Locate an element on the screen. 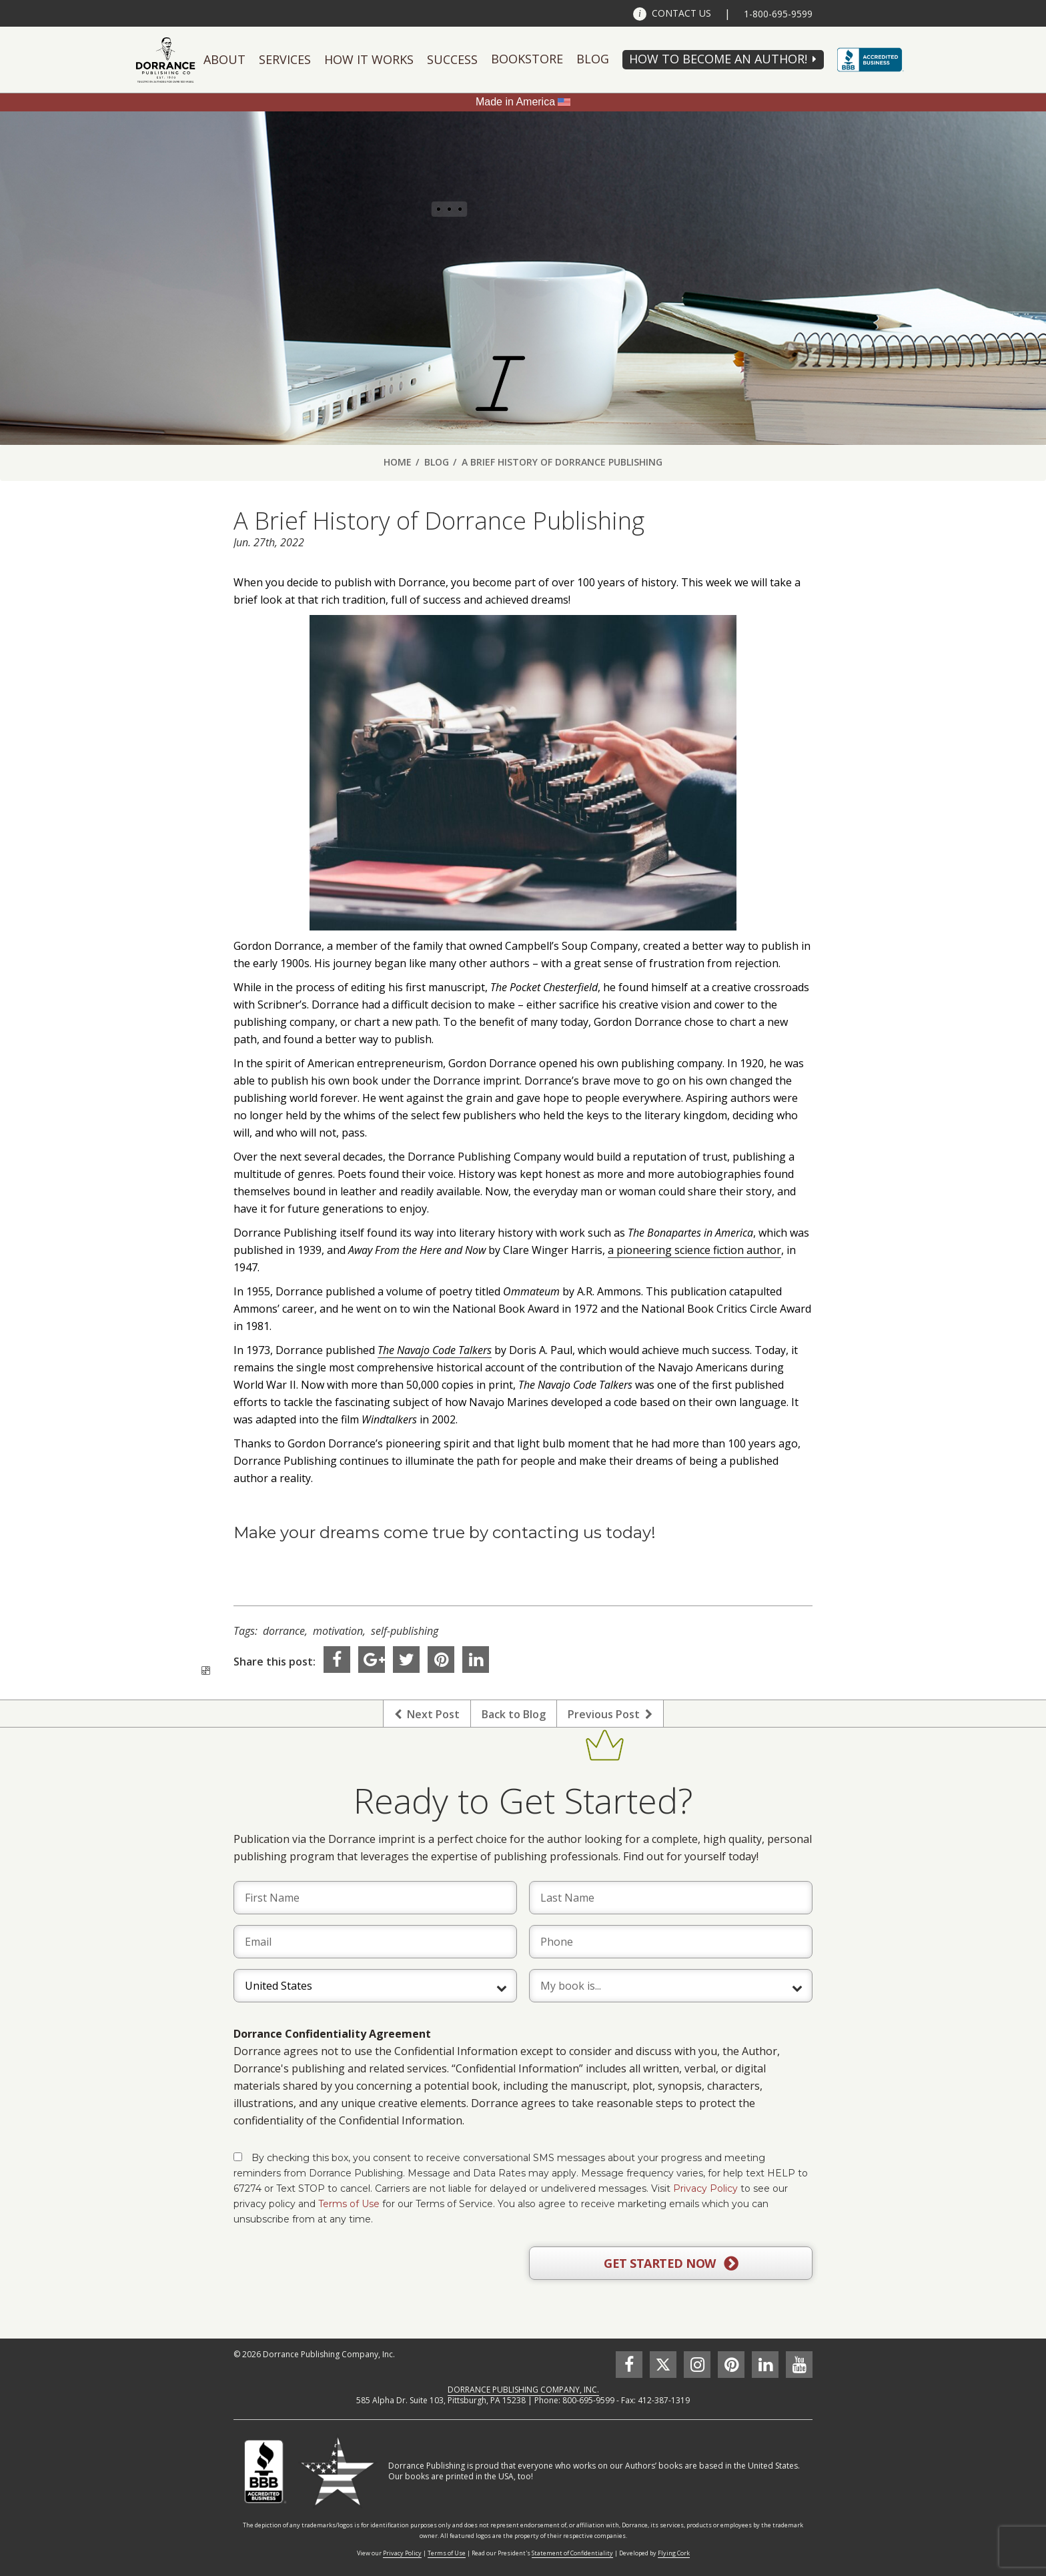 This screenshot has width=1046, height=2576. indicates transparency in image editing is located at coordinates (205, 1670).